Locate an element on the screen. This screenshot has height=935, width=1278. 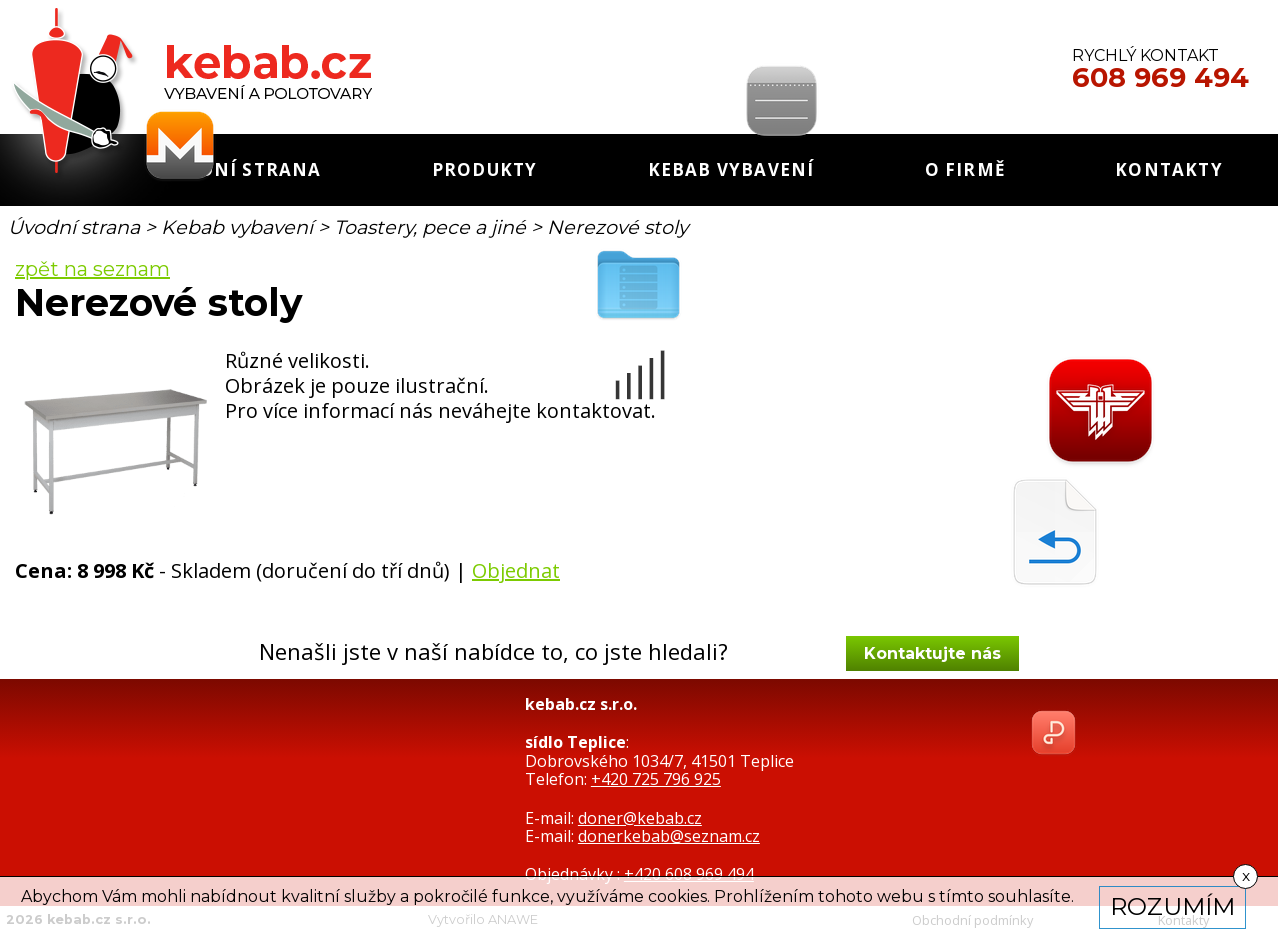
open the Monero cryptocurrency wallet app is located at coordinates (180, 145).